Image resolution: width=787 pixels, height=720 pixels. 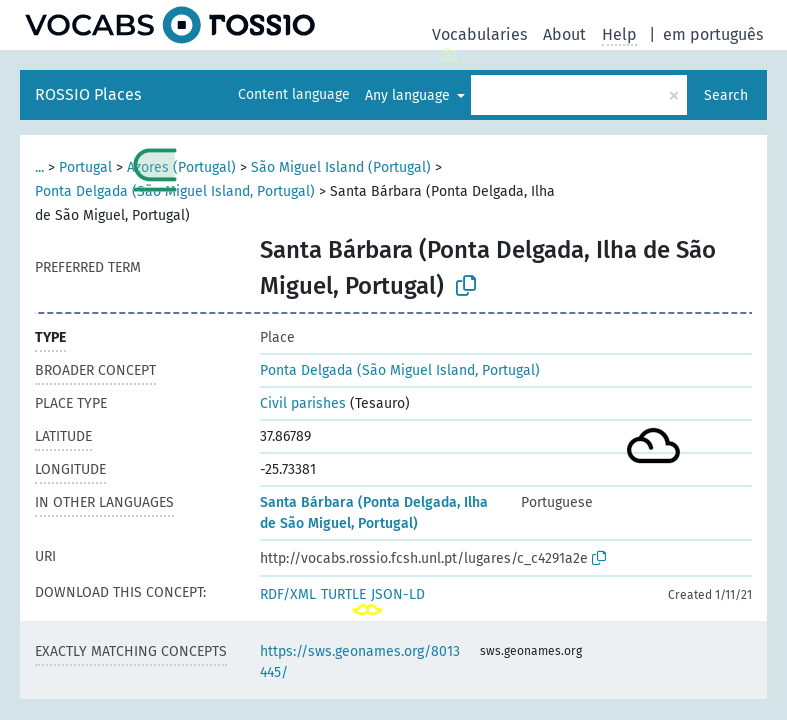 What do you see at coordinates (367, 609) in the screenshot?
I see `apply a moustache filter or effect` at bounding box center [367, 609].